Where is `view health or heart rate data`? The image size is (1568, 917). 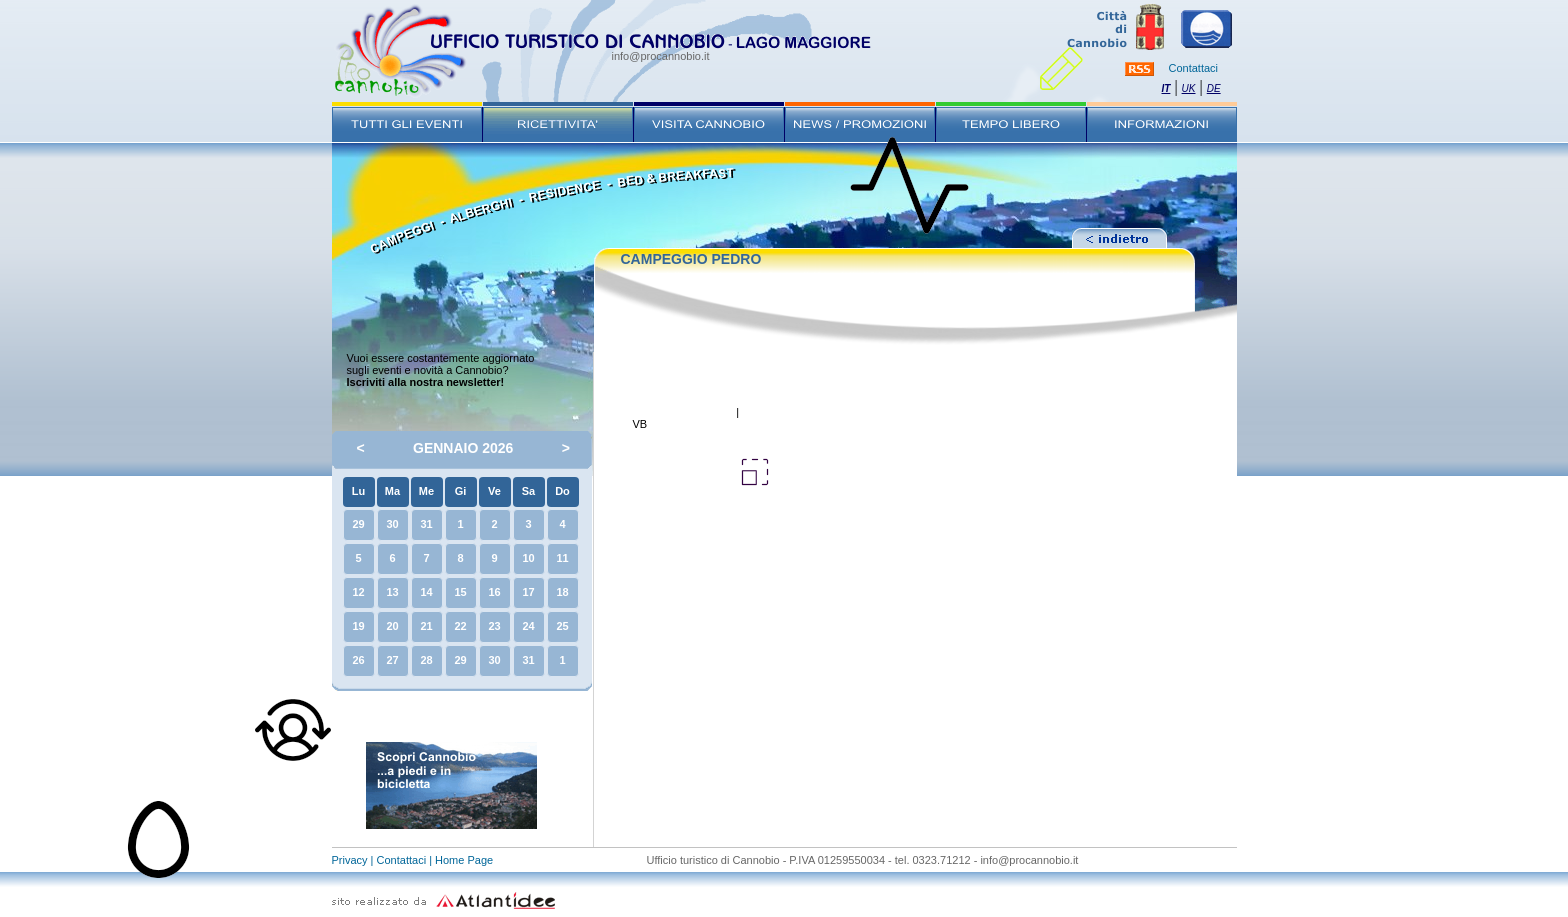 view health or heart rate data is located at coordinates (909, 187).